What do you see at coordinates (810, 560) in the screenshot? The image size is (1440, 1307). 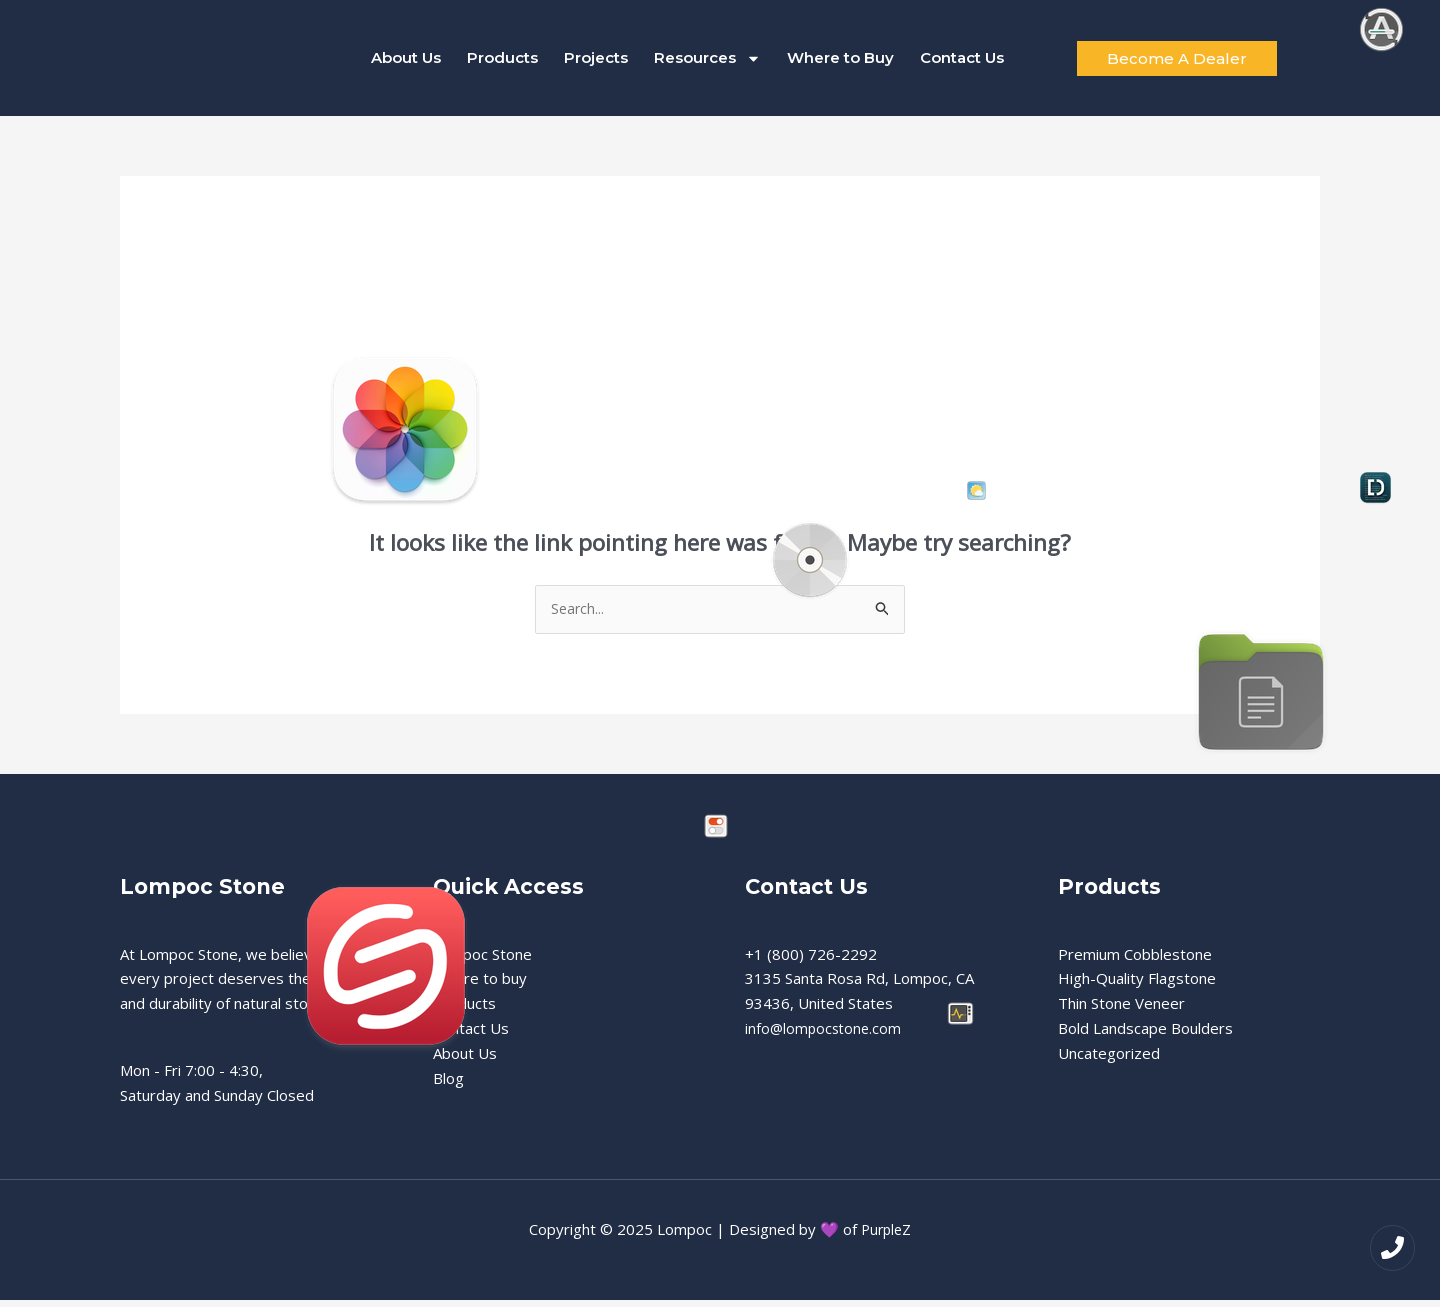 I see `access CD/DVD drive or disc contents` at bounding box center [810, 560].